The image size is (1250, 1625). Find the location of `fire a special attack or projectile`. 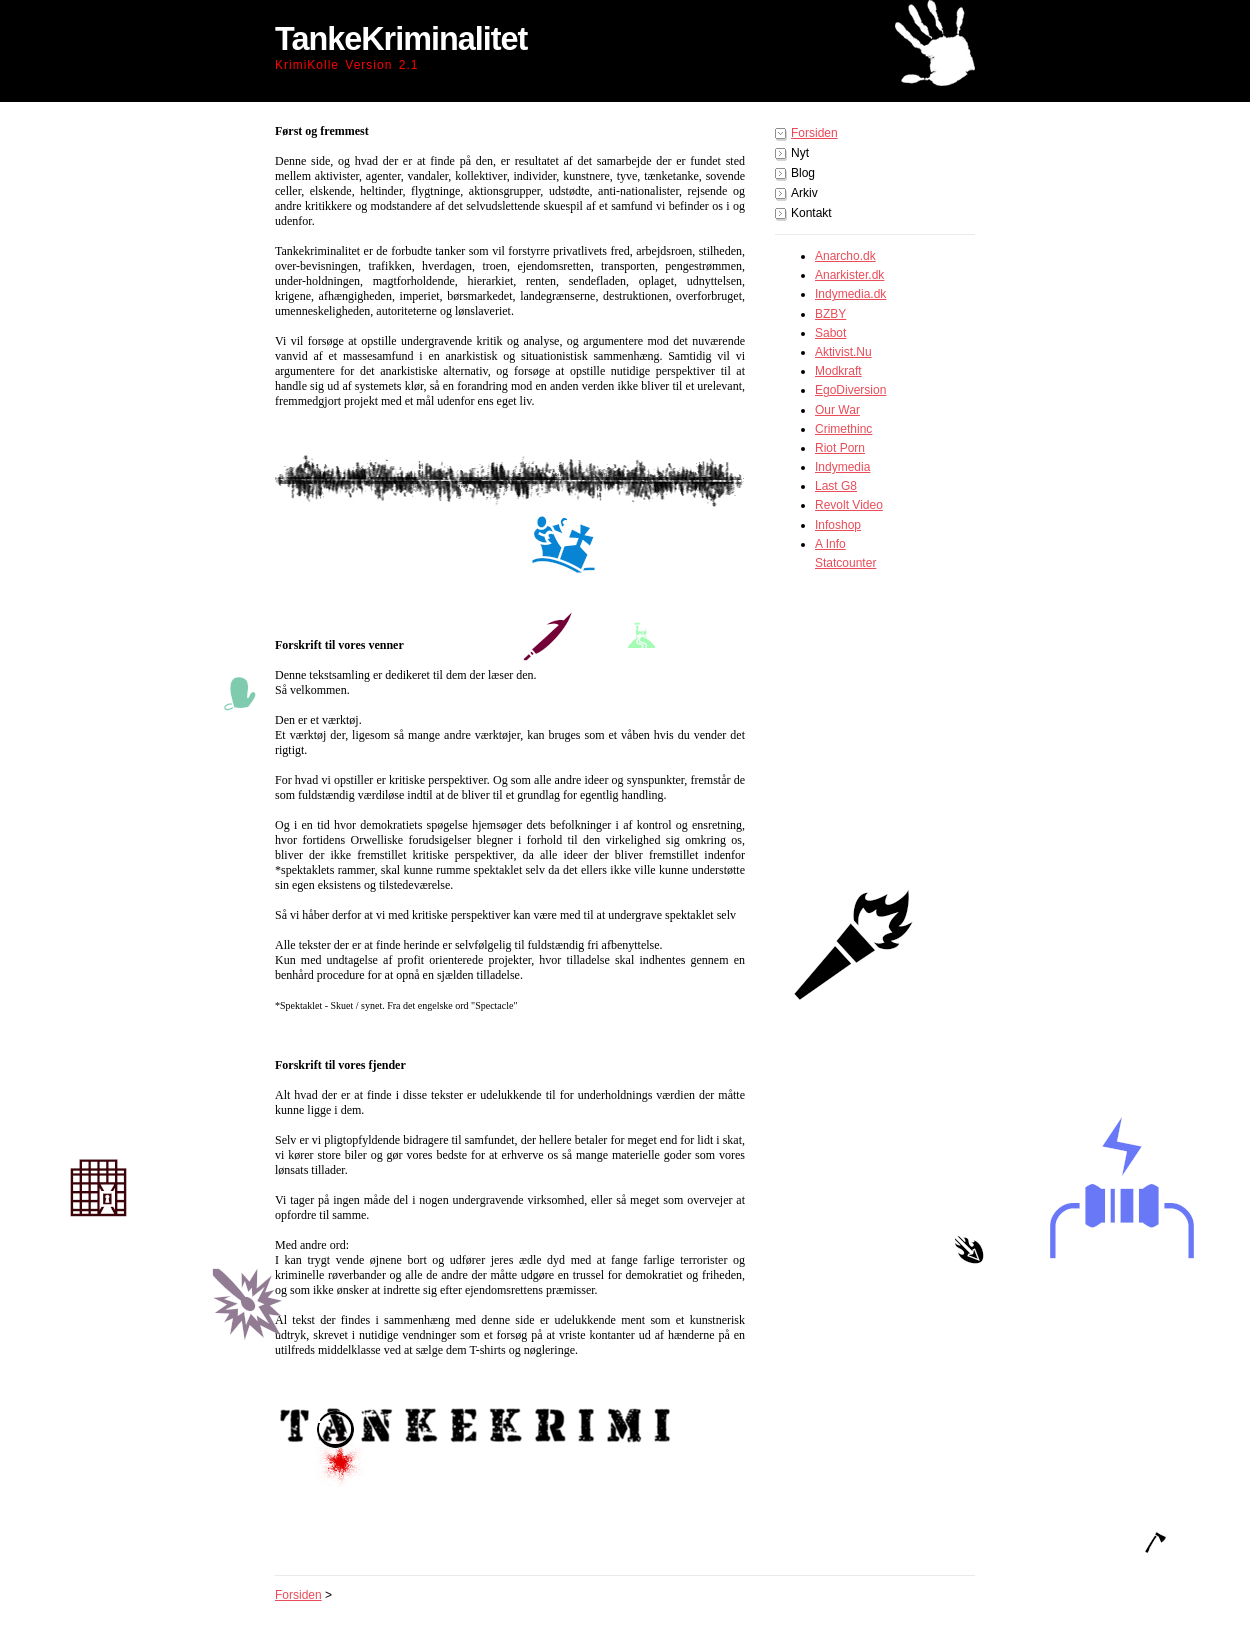

fire a special attack or projectile is located at coordinates (969, 1250).